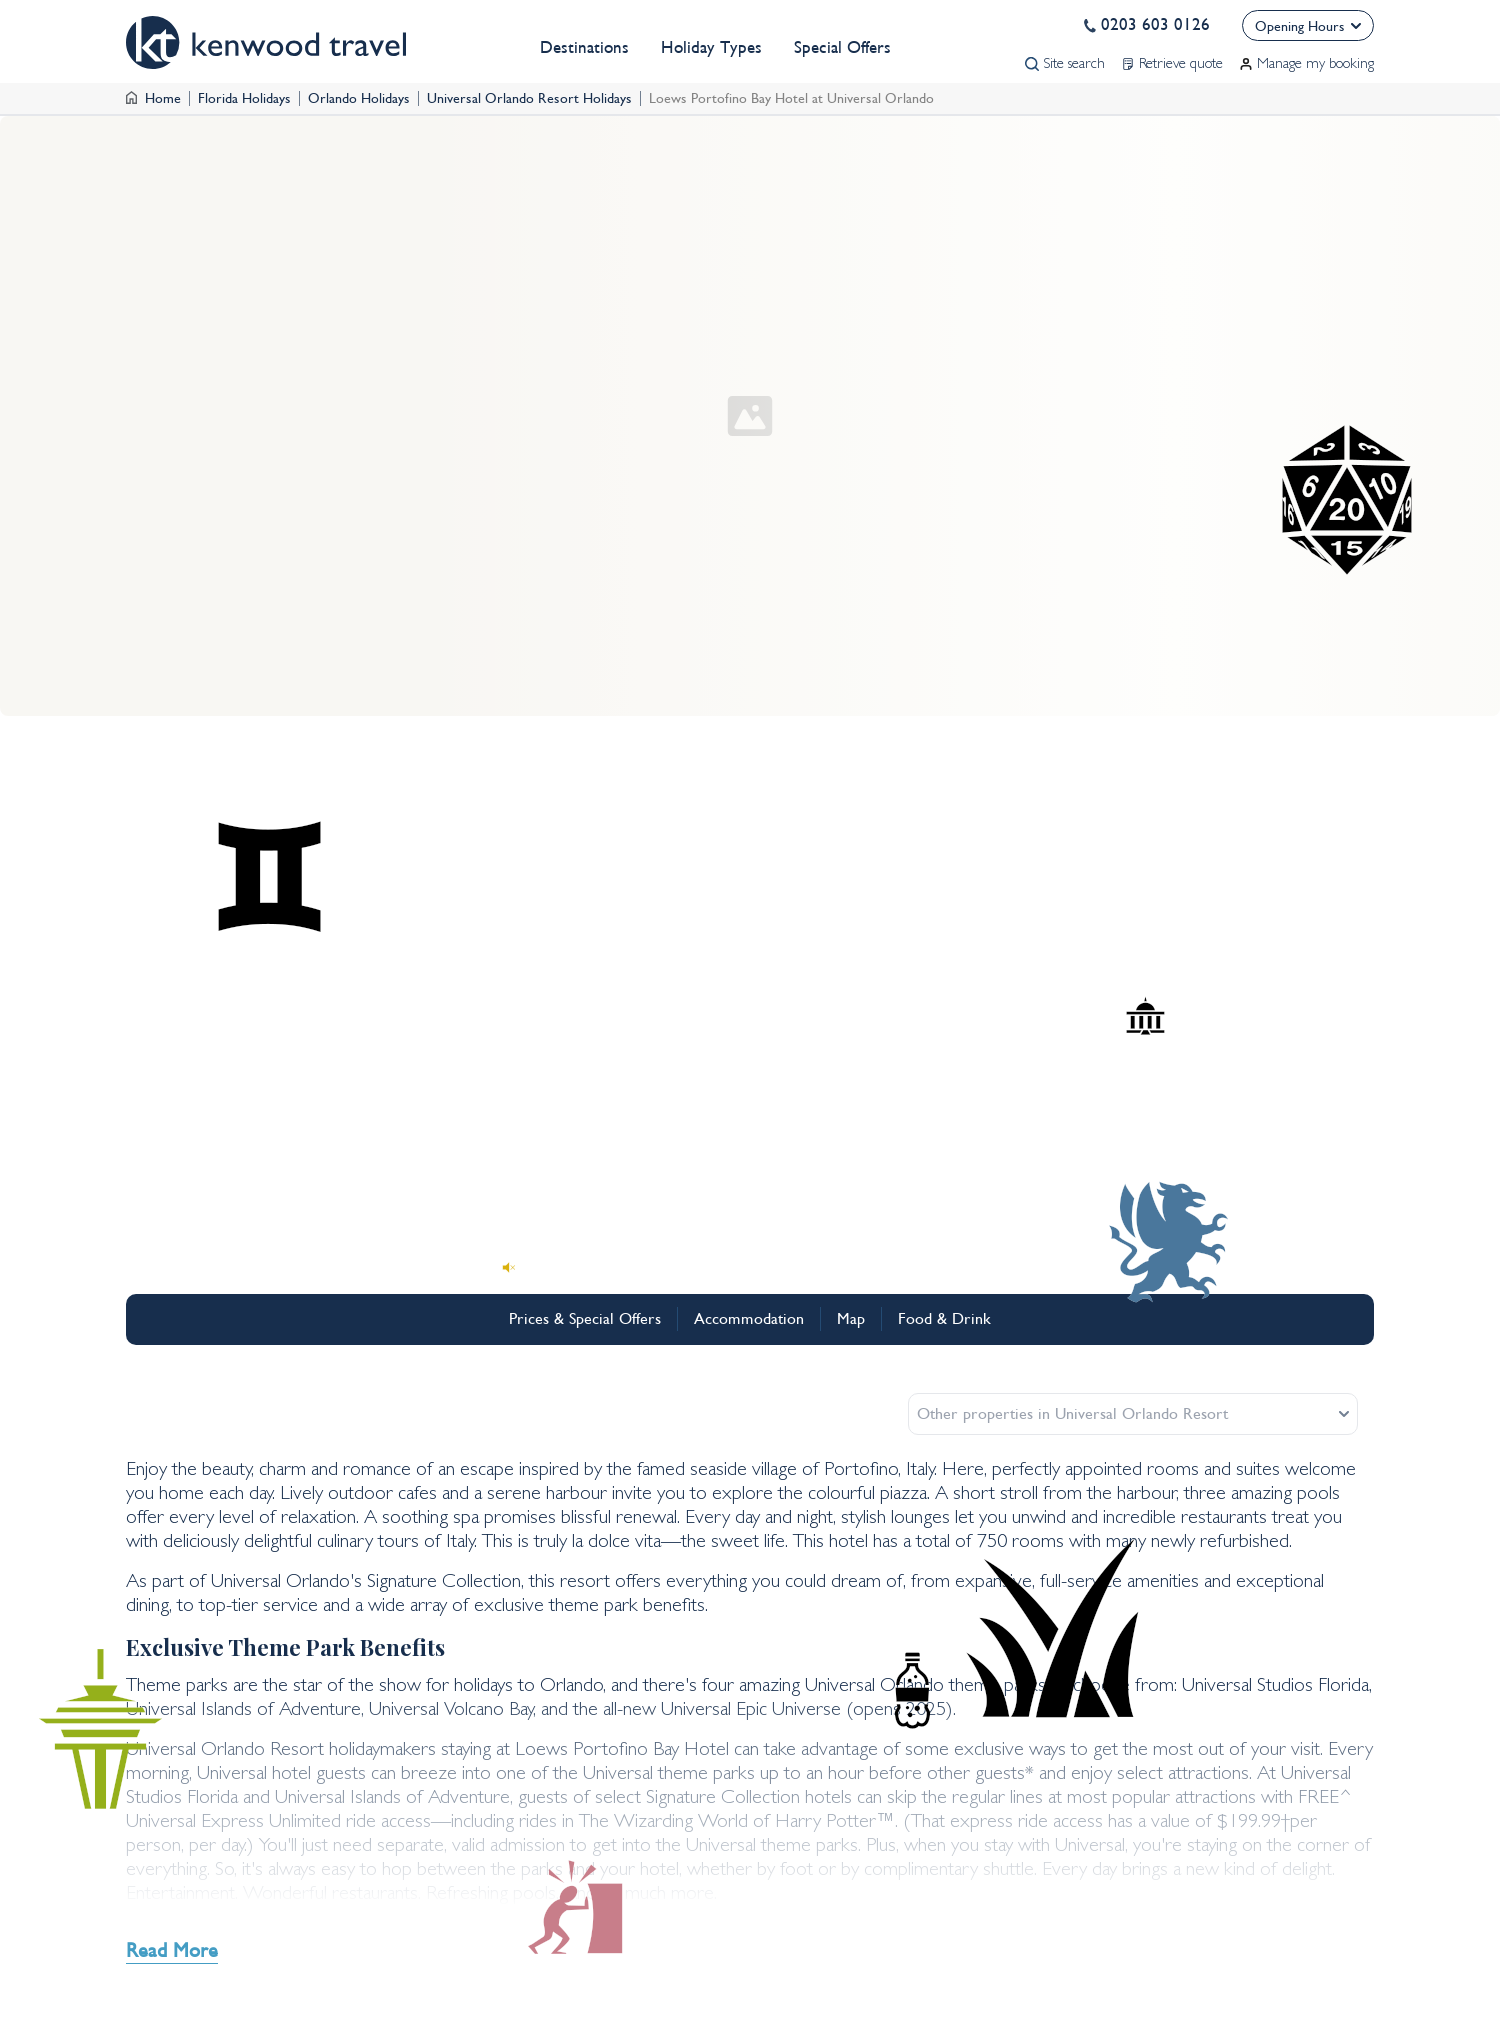 The width and height of the screenshot is (1500, 2022). What do you see at coordinates (1168, 1241) in the screenshot?
I see `fantasy game faction or guild emblem` at bounding box center [1168, 1241].